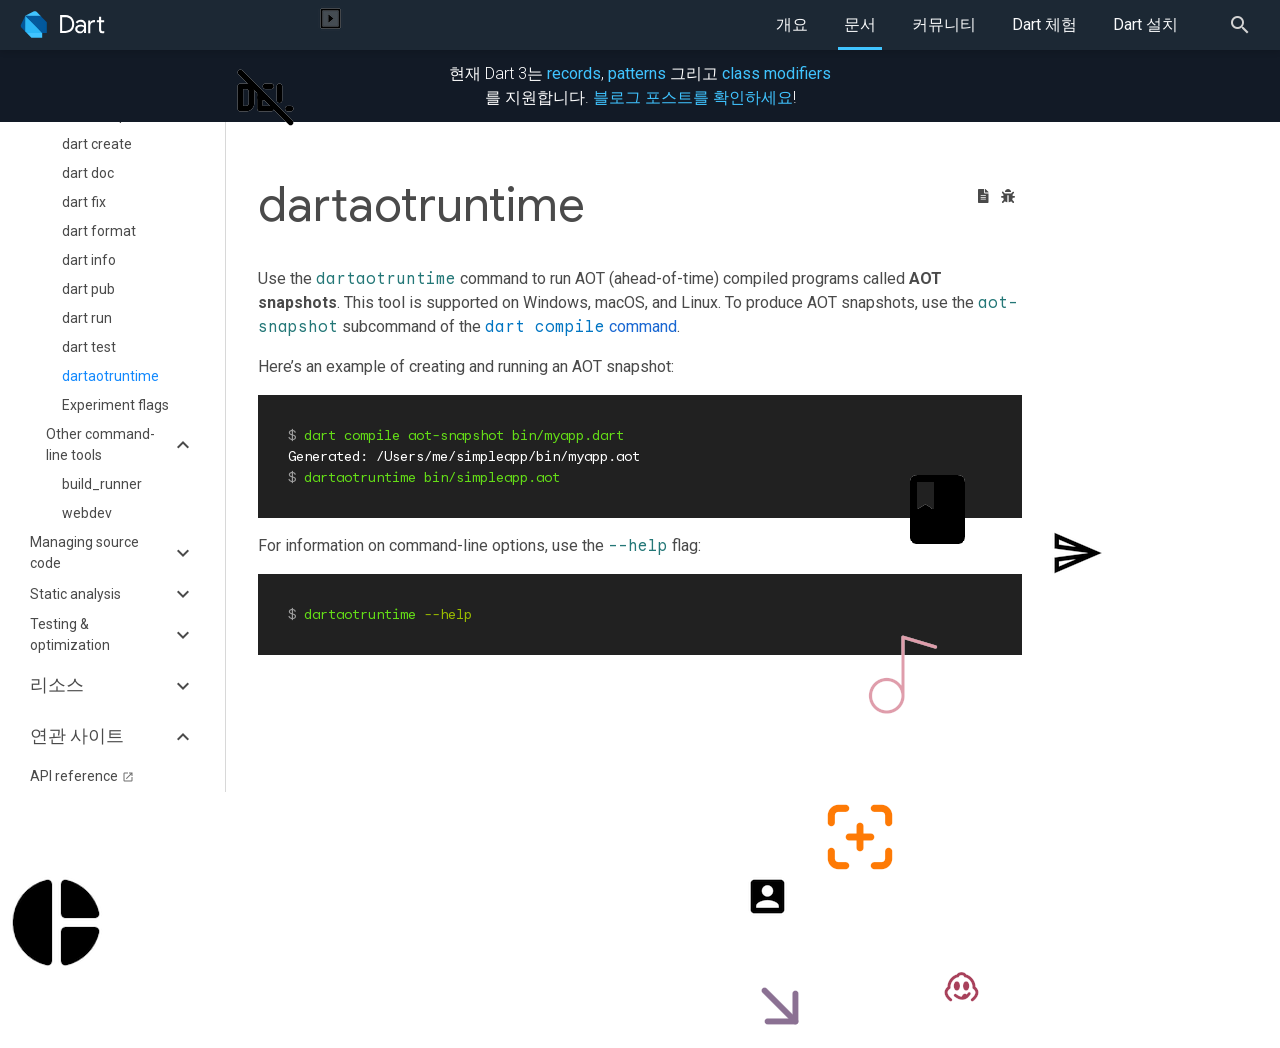  What do you see at coordinates (780, 1006) in the screenshot?
I see `navigate to the next item diagonally` at bounding box center [780, 1006].